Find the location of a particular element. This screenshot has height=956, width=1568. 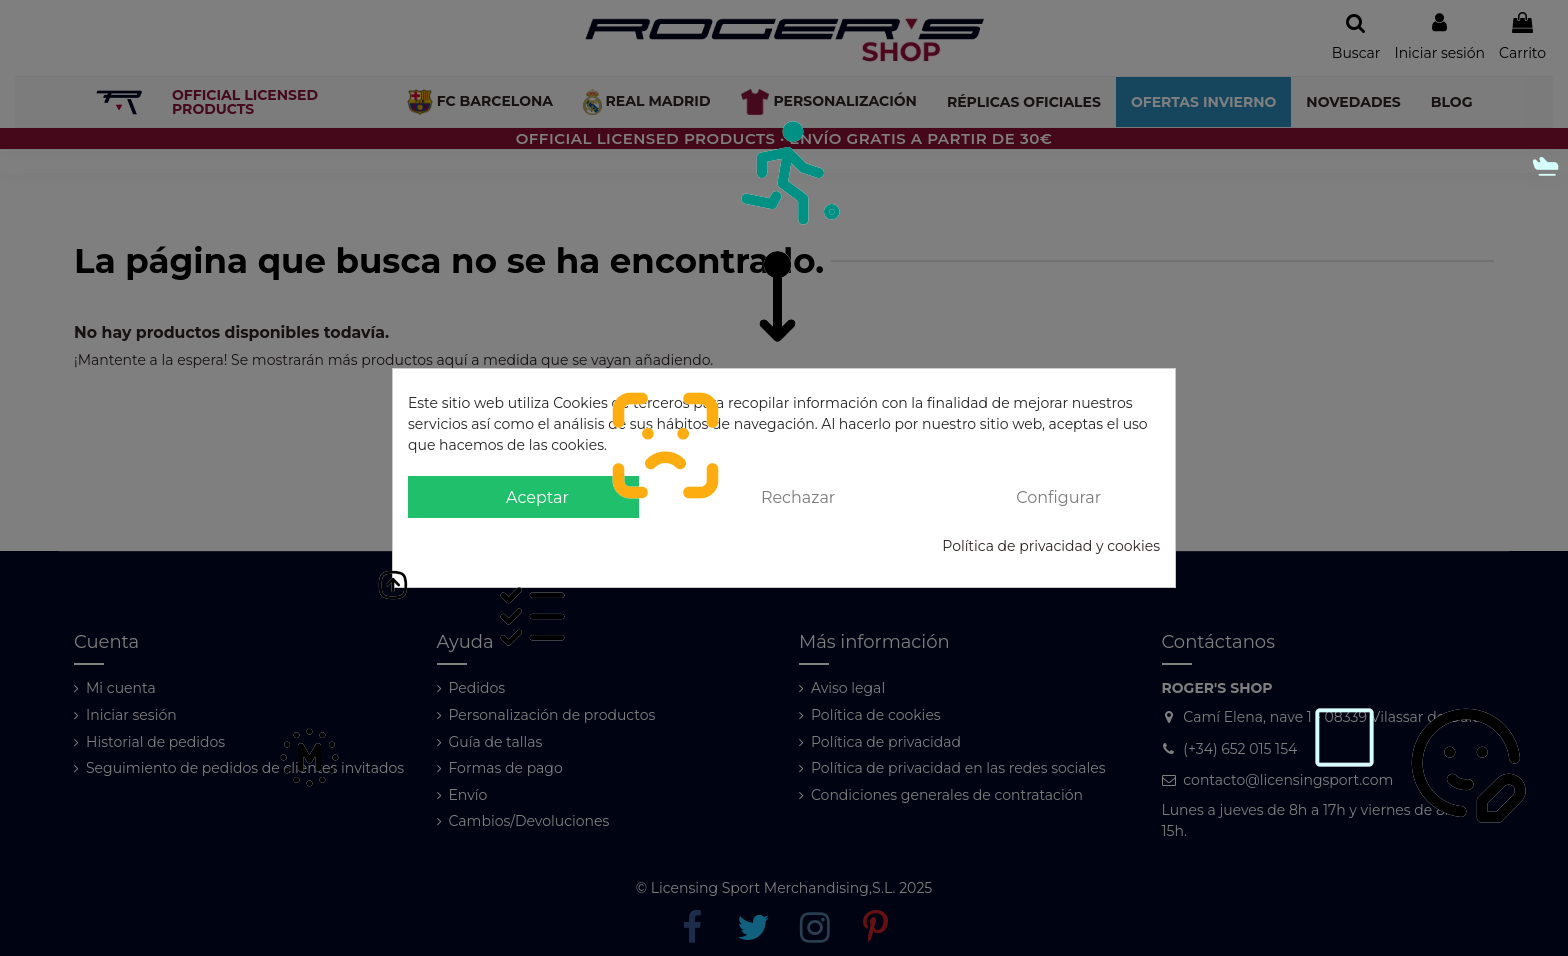

stop media playback is located at coordinates (1344, 737).